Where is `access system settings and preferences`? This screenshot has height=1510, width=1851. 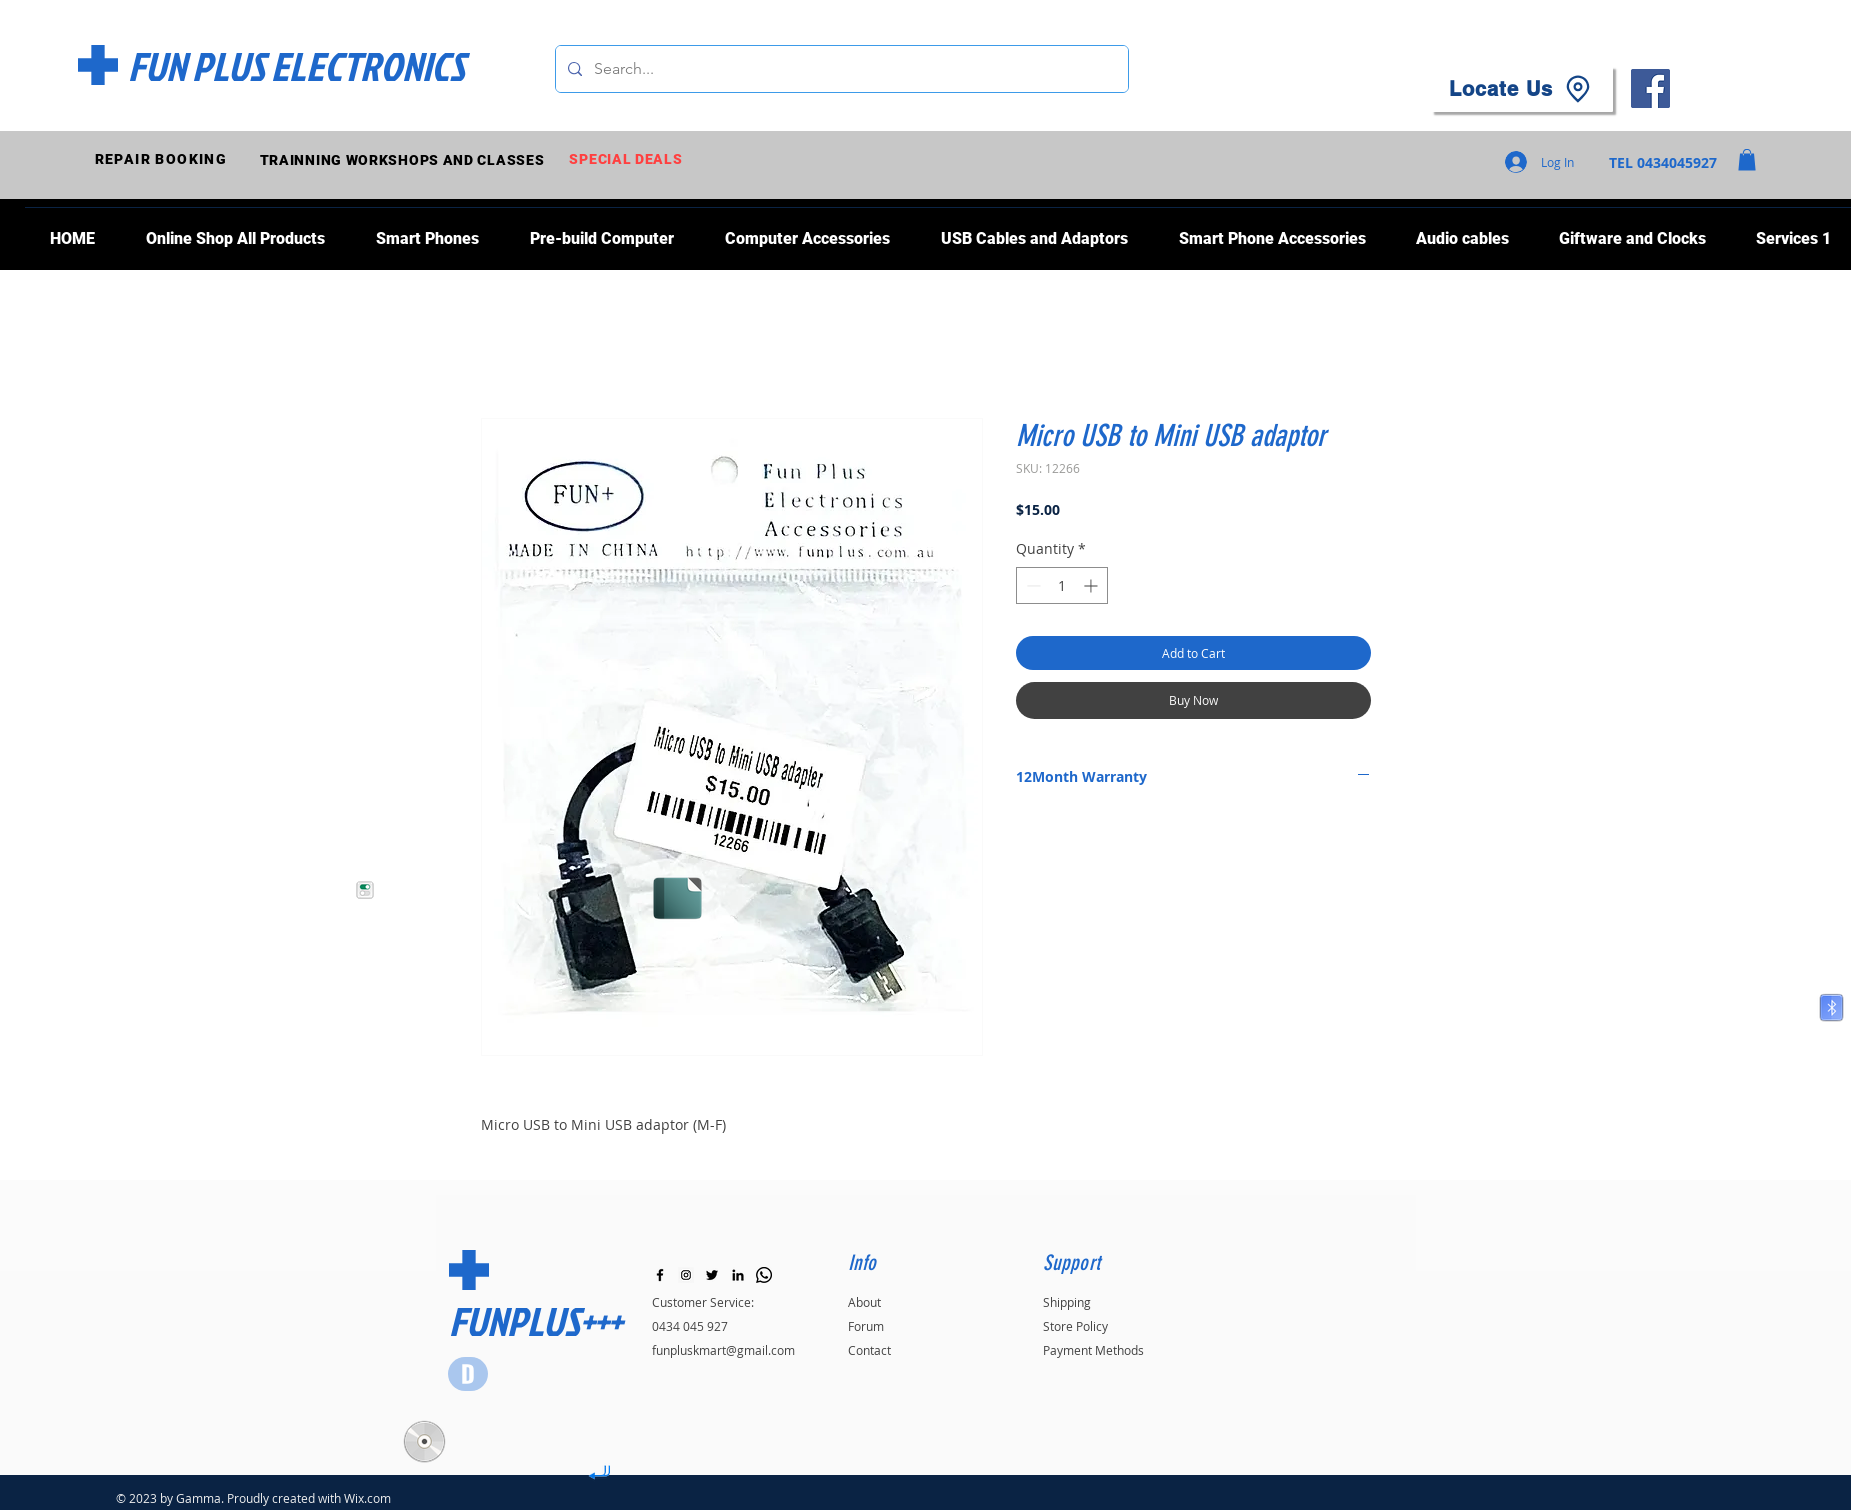 access system settings and preferences is located at coordinates (365, 890).